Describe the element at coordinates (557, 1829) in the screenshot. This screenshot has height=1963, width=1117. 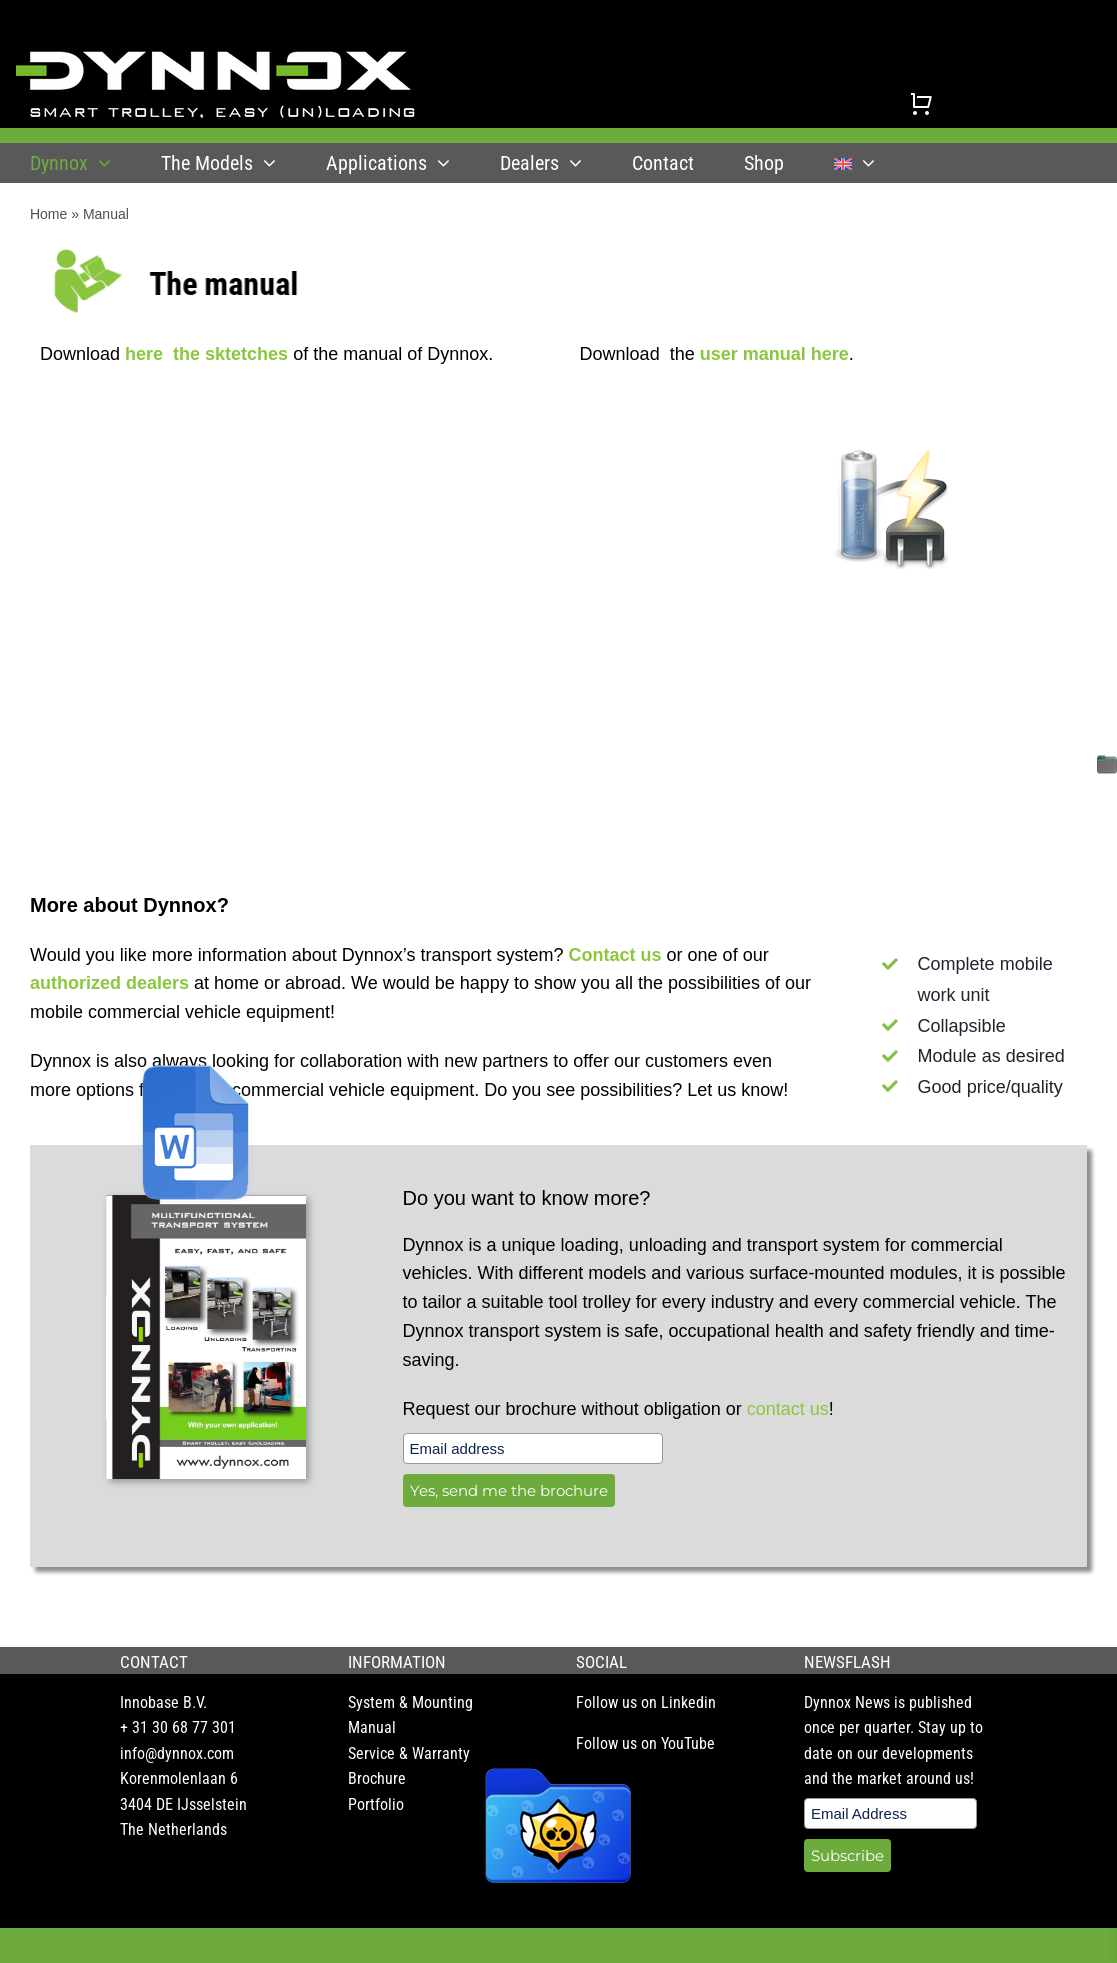
I see `open brawl stars game files folder` at that location.